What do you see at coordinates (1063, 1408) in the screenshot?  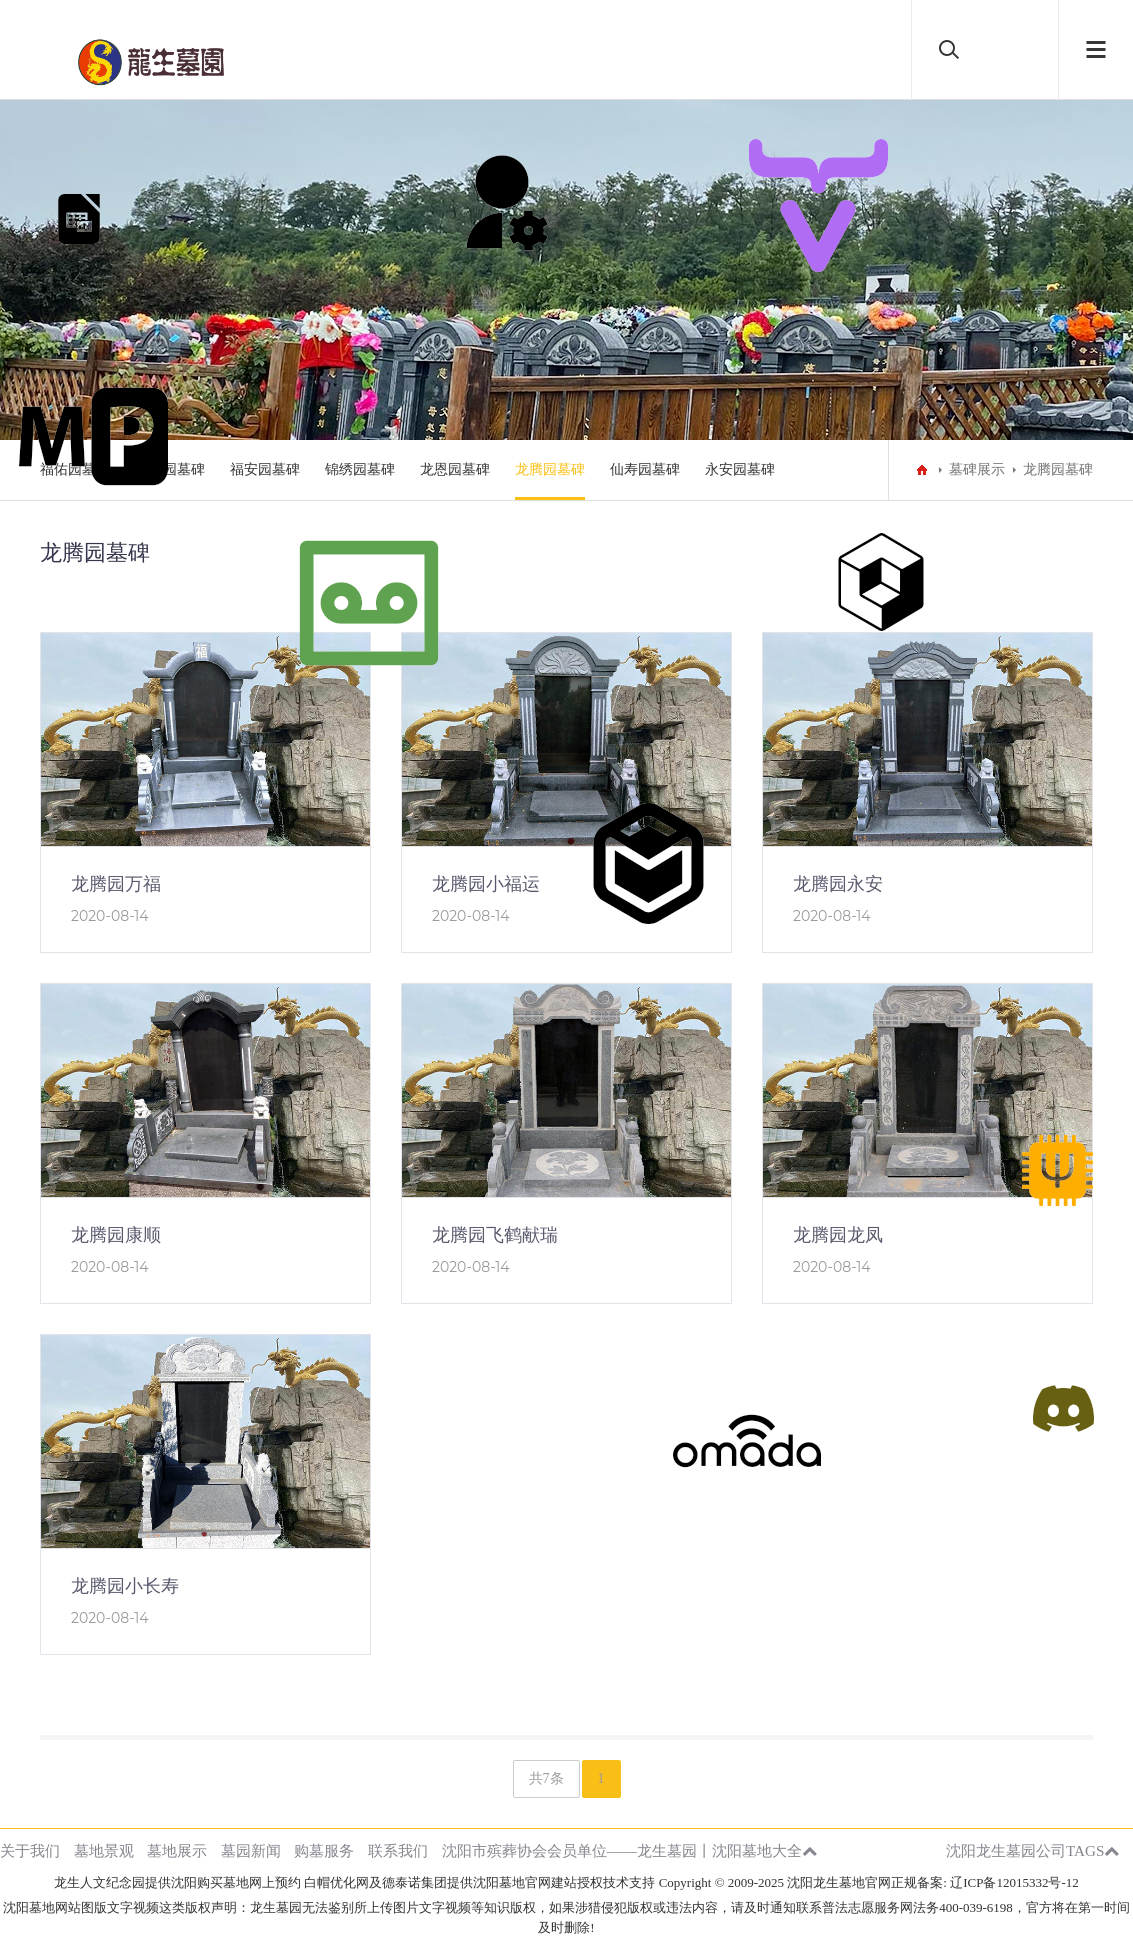 I see `open Discord app` at bounding box center [1063, 1408].